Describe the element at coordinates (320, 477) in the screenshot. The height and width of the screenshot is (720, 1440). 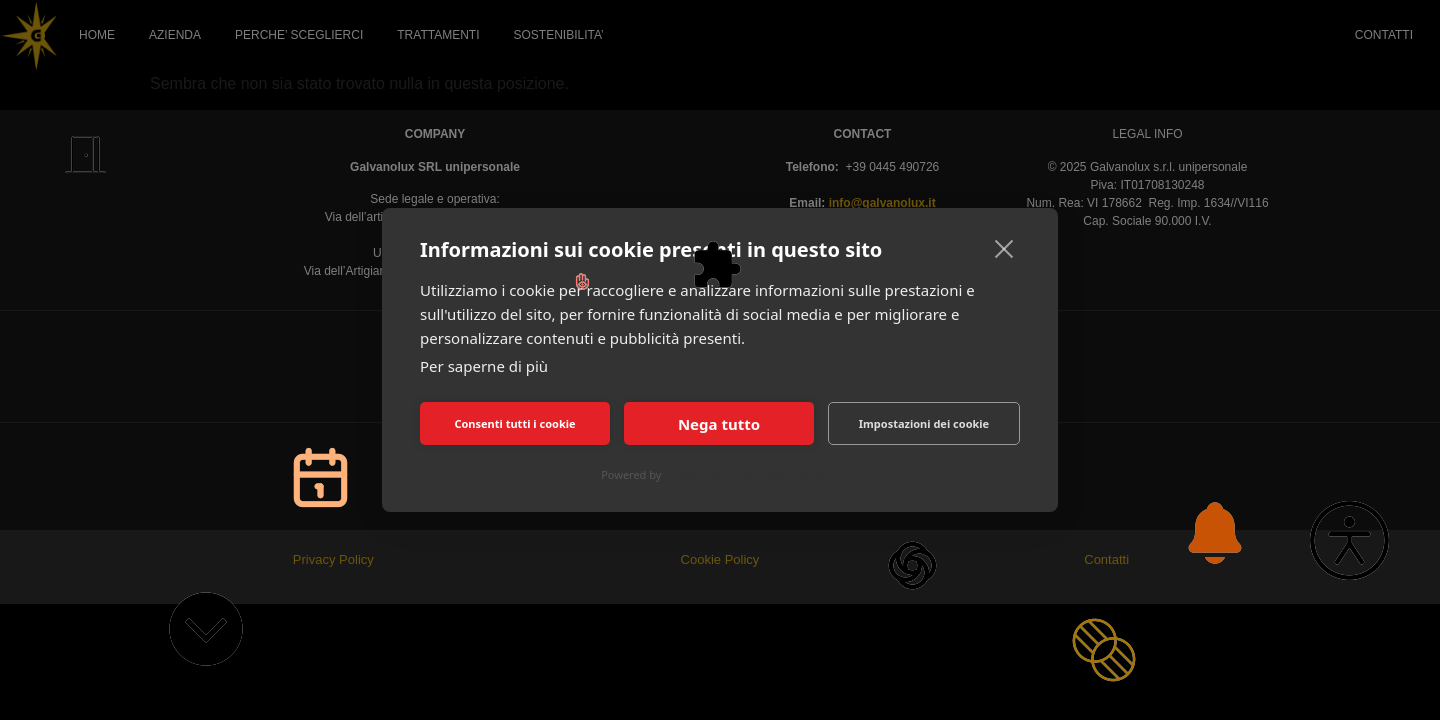
I see `view or open the calendar` at that location.